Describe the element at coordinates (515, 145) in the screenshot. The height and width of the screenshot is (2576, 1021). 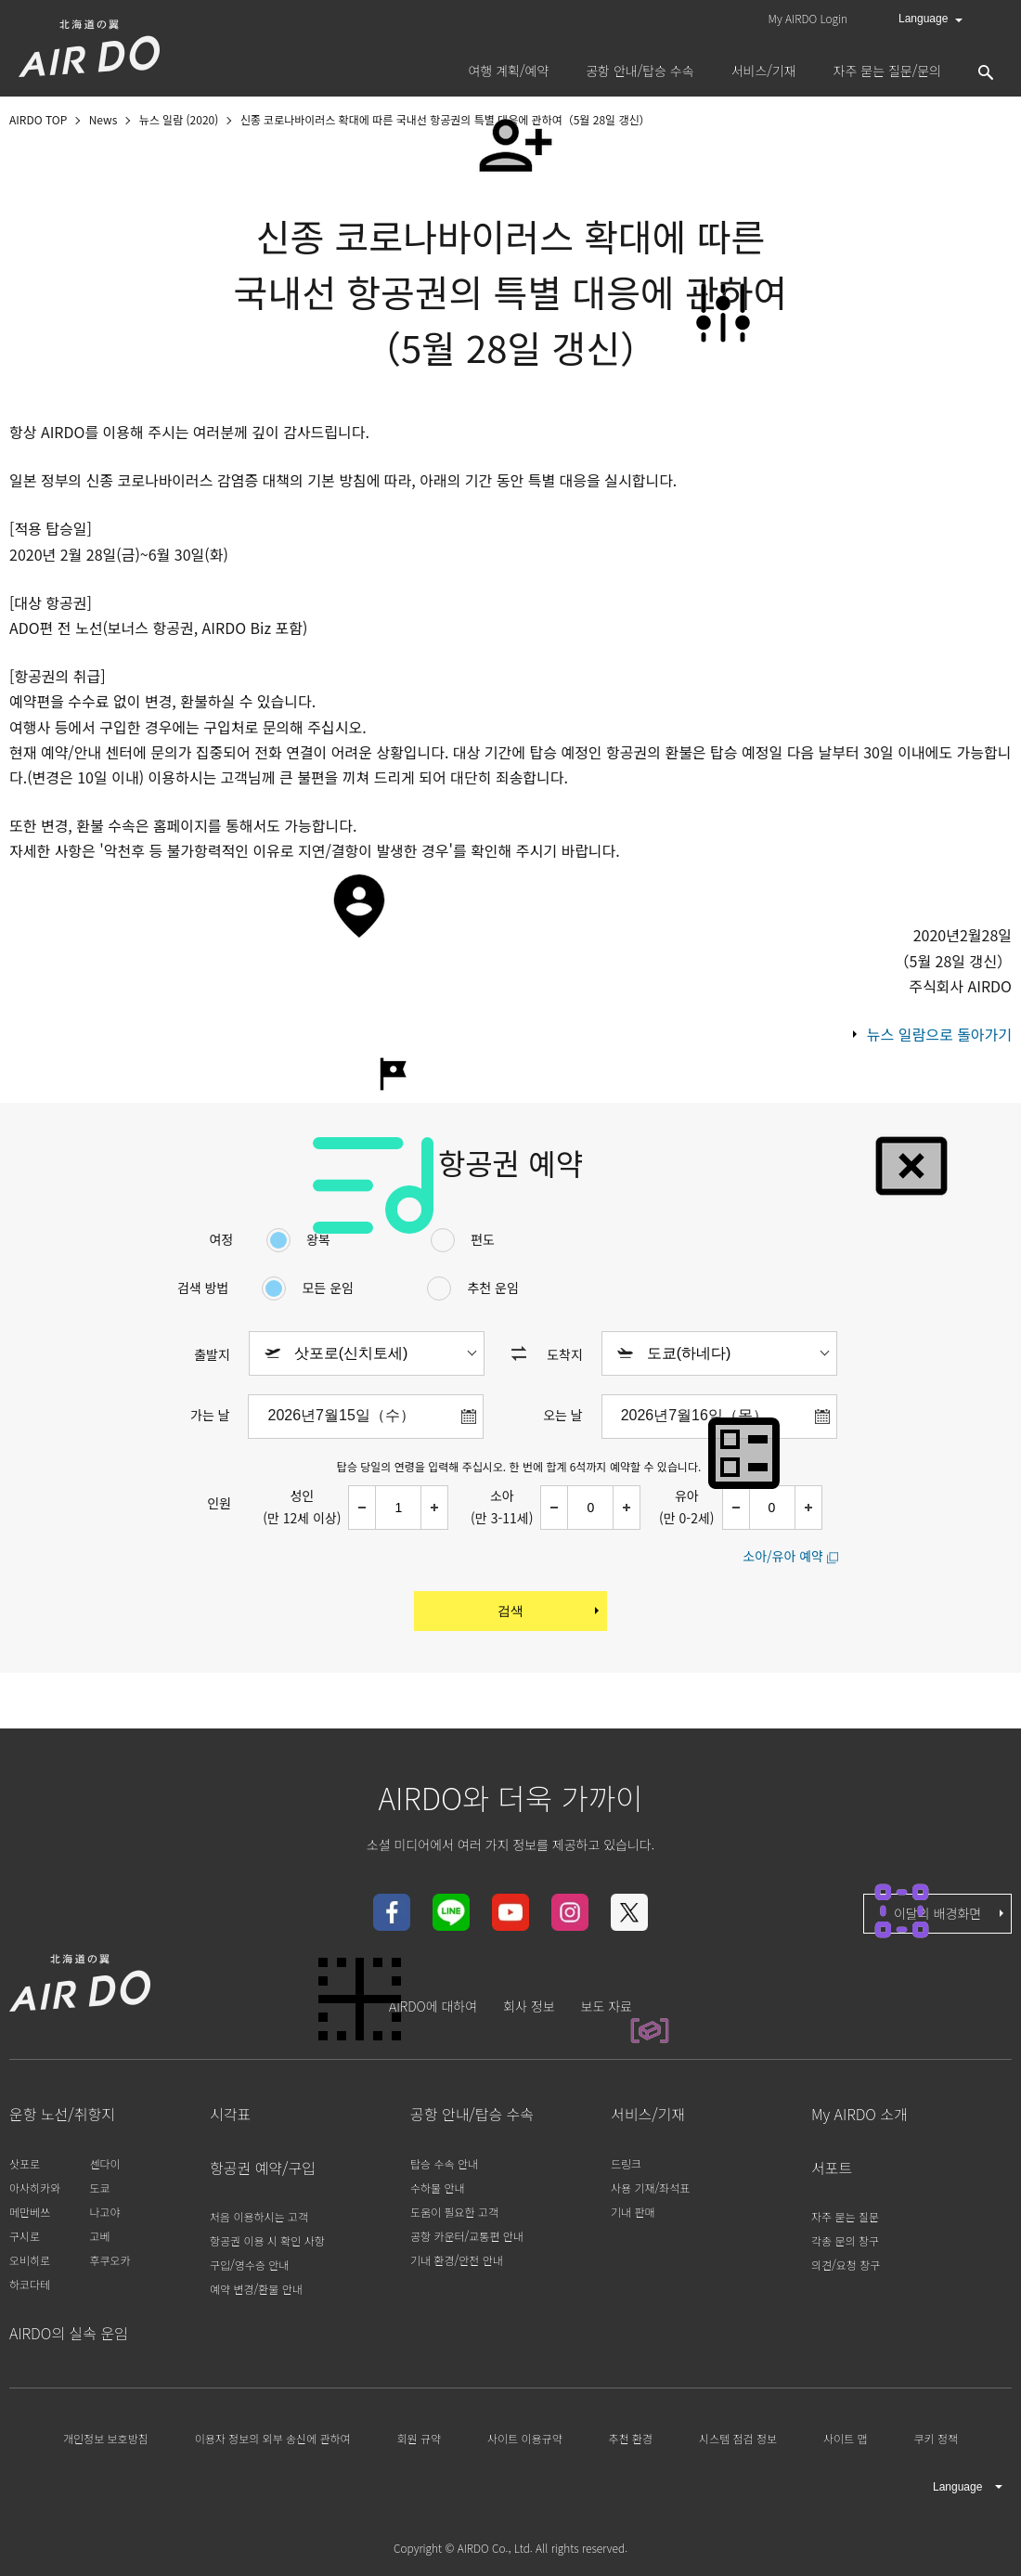
I see `add a new contact or friend` at that location.